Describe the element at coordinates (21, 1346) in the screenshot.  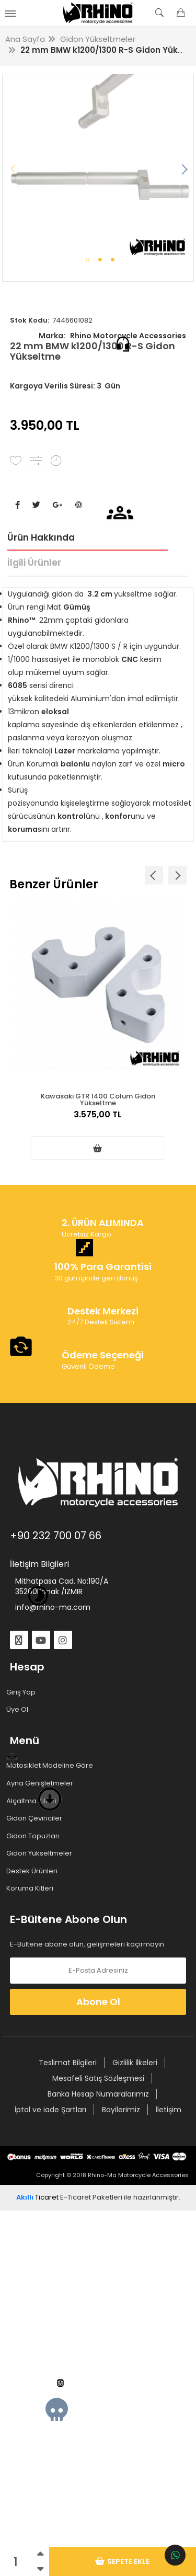
I see `switch between front and rear camera` at that location.